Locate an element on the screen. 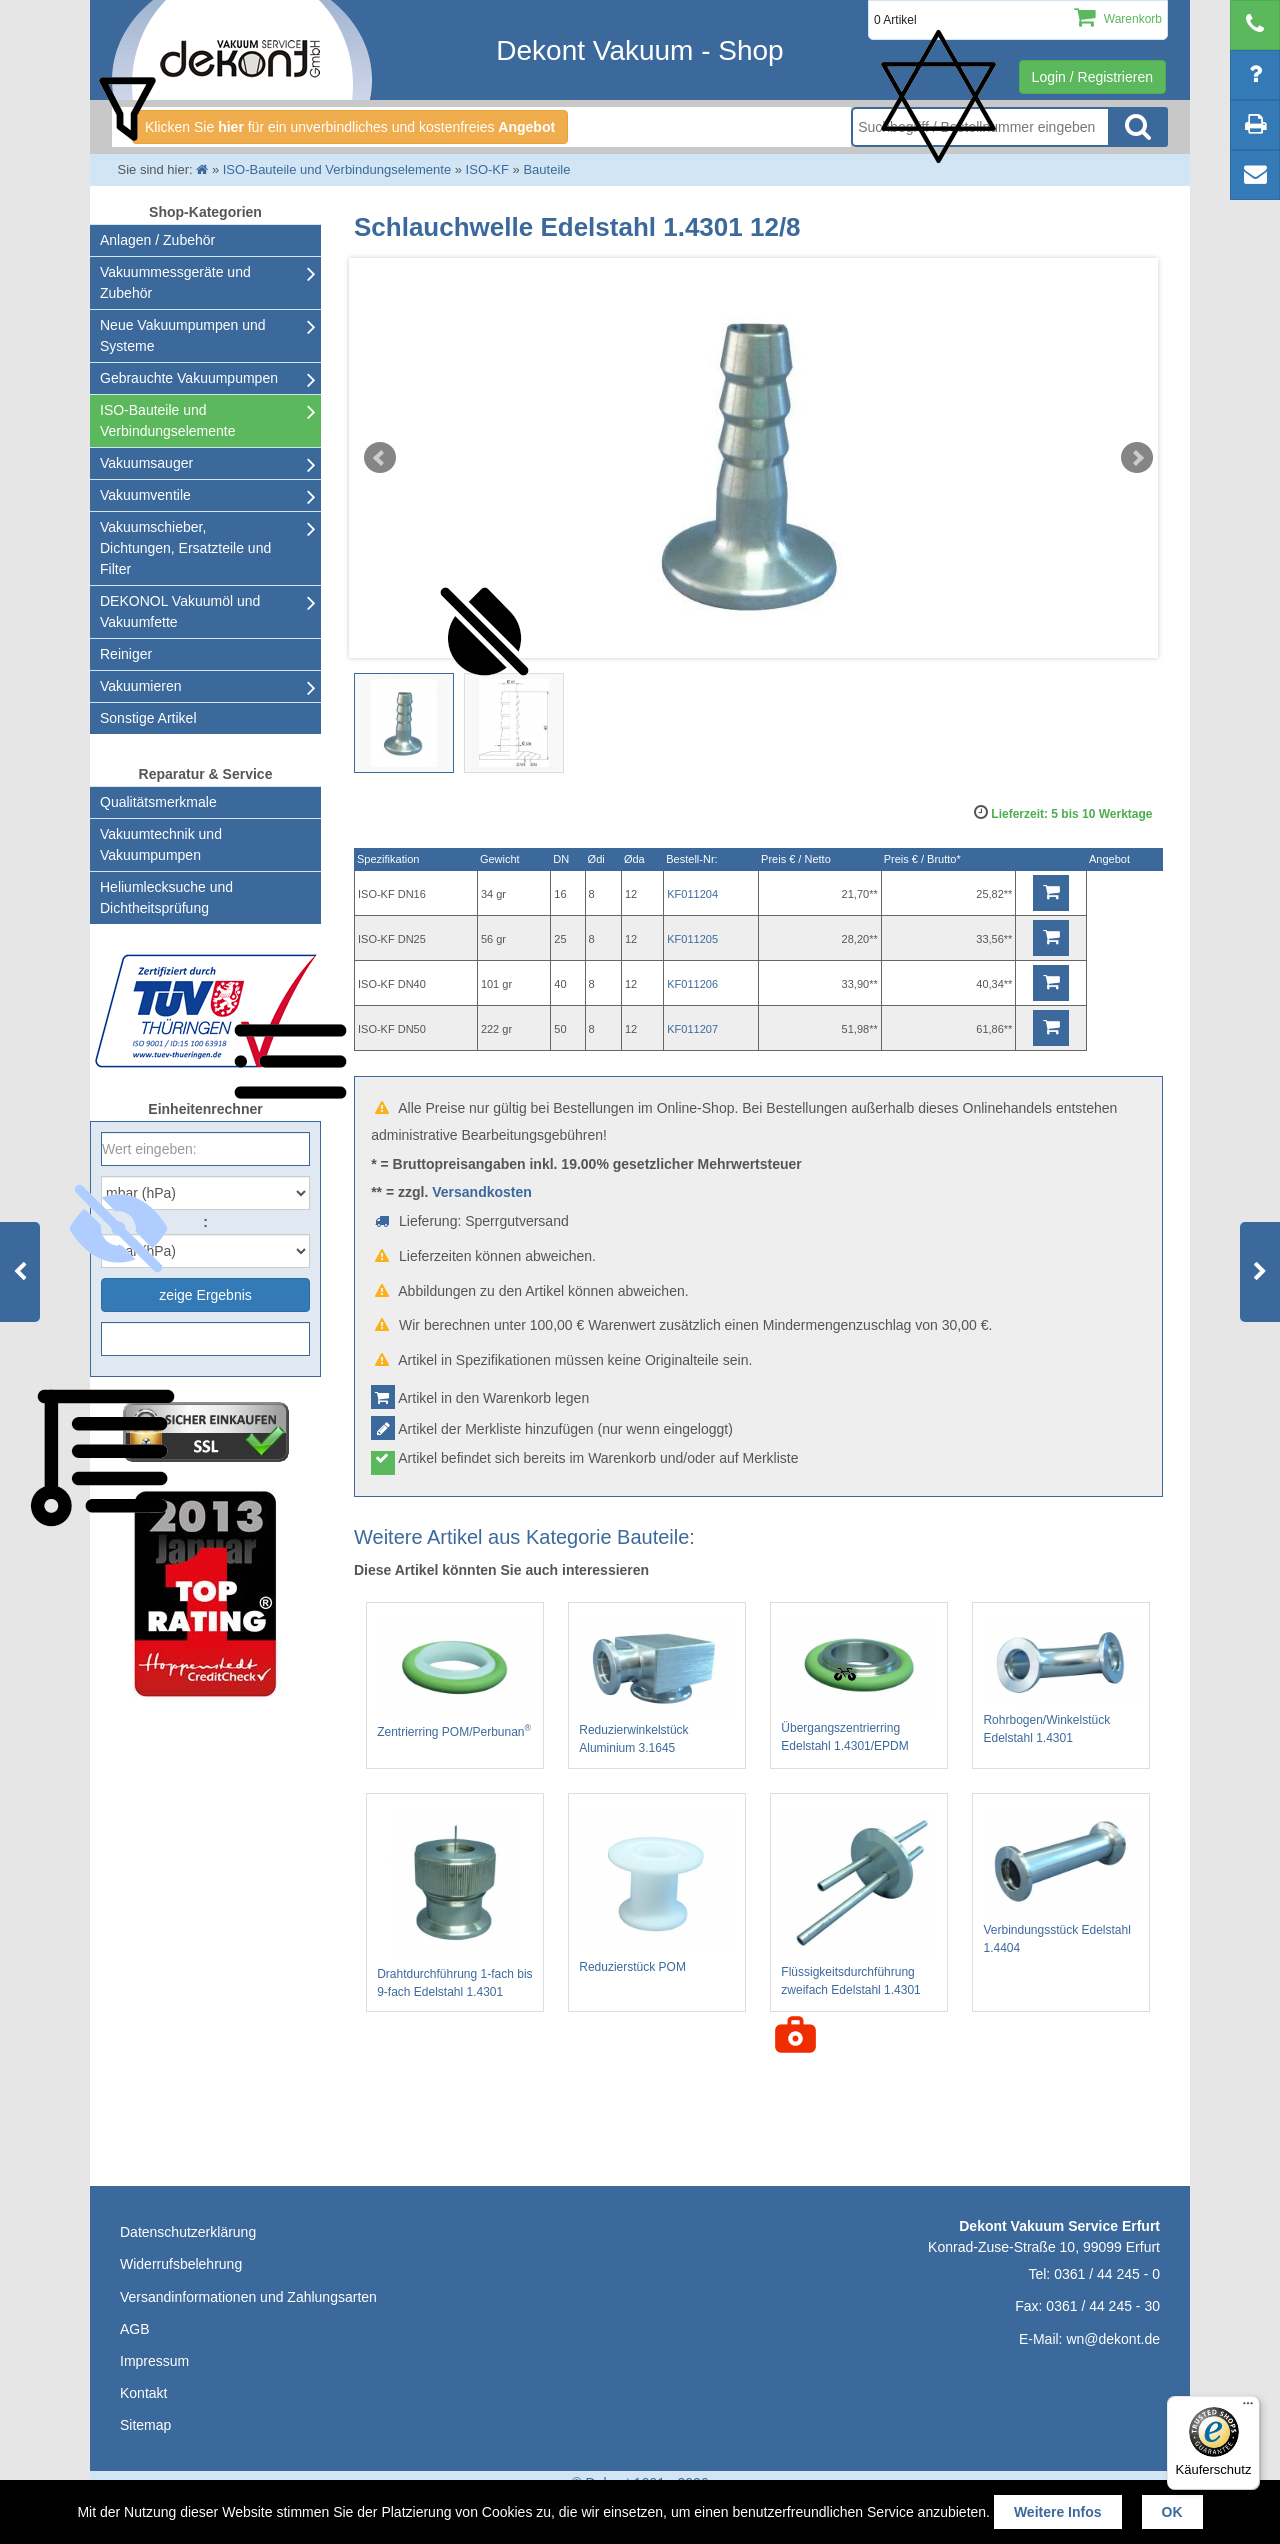 This screenshot has width=1280, height=2544. select bicycle as transportation mode is located at coordinates (845, 1674).